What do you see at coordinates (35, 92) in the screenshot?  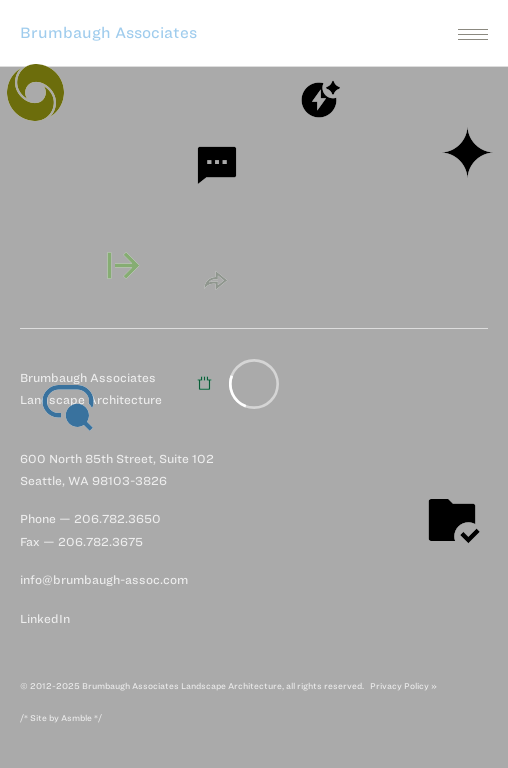 I see `deepmind company logo` at bounding box center [35, 92].